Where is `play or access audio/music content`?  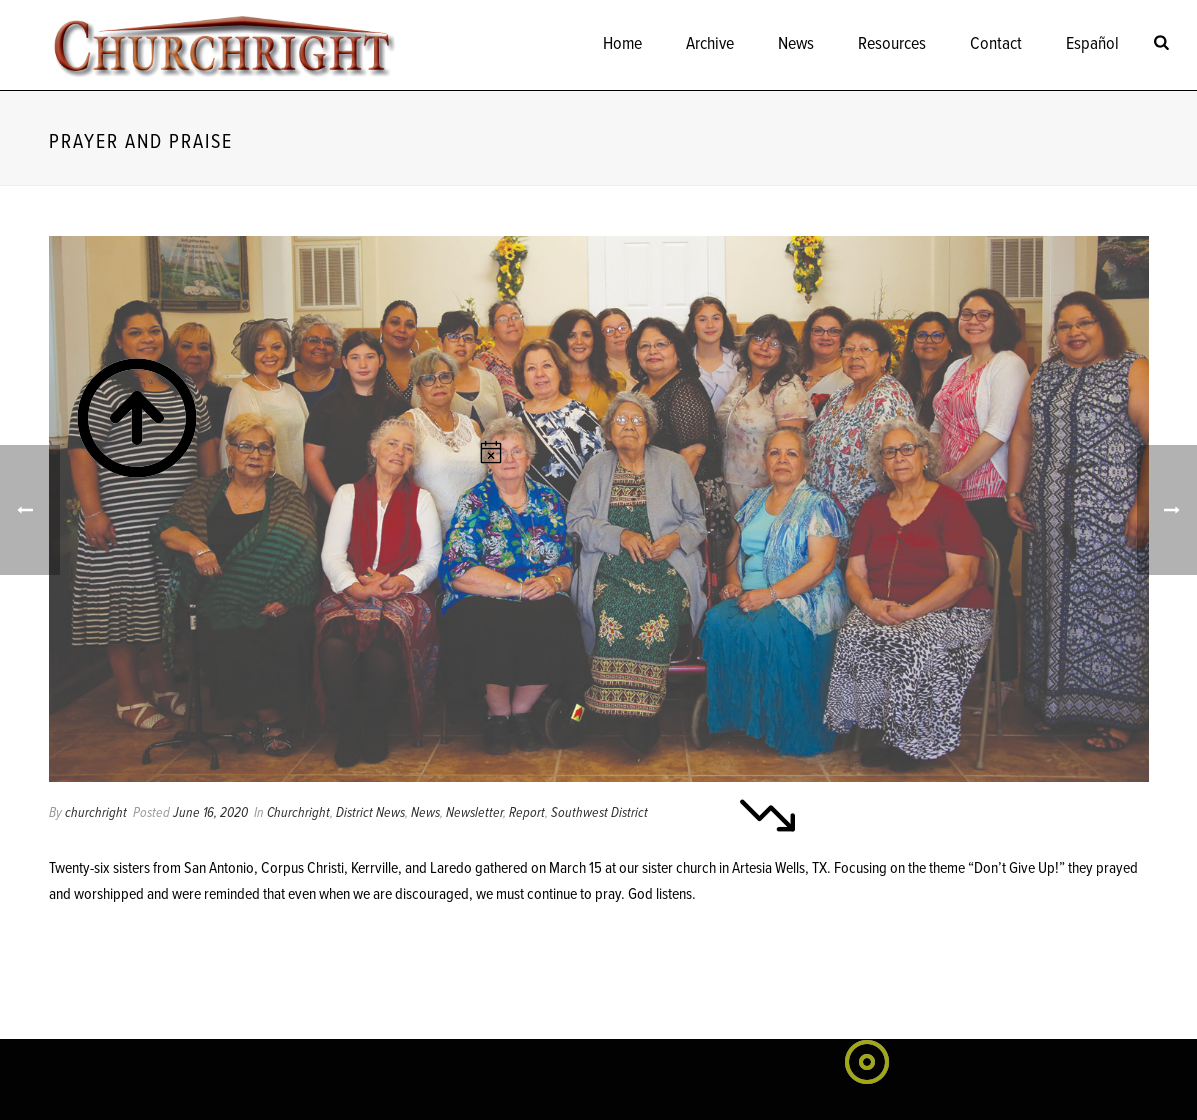
play or access audio/music content is located at coordinates (867, 1062).